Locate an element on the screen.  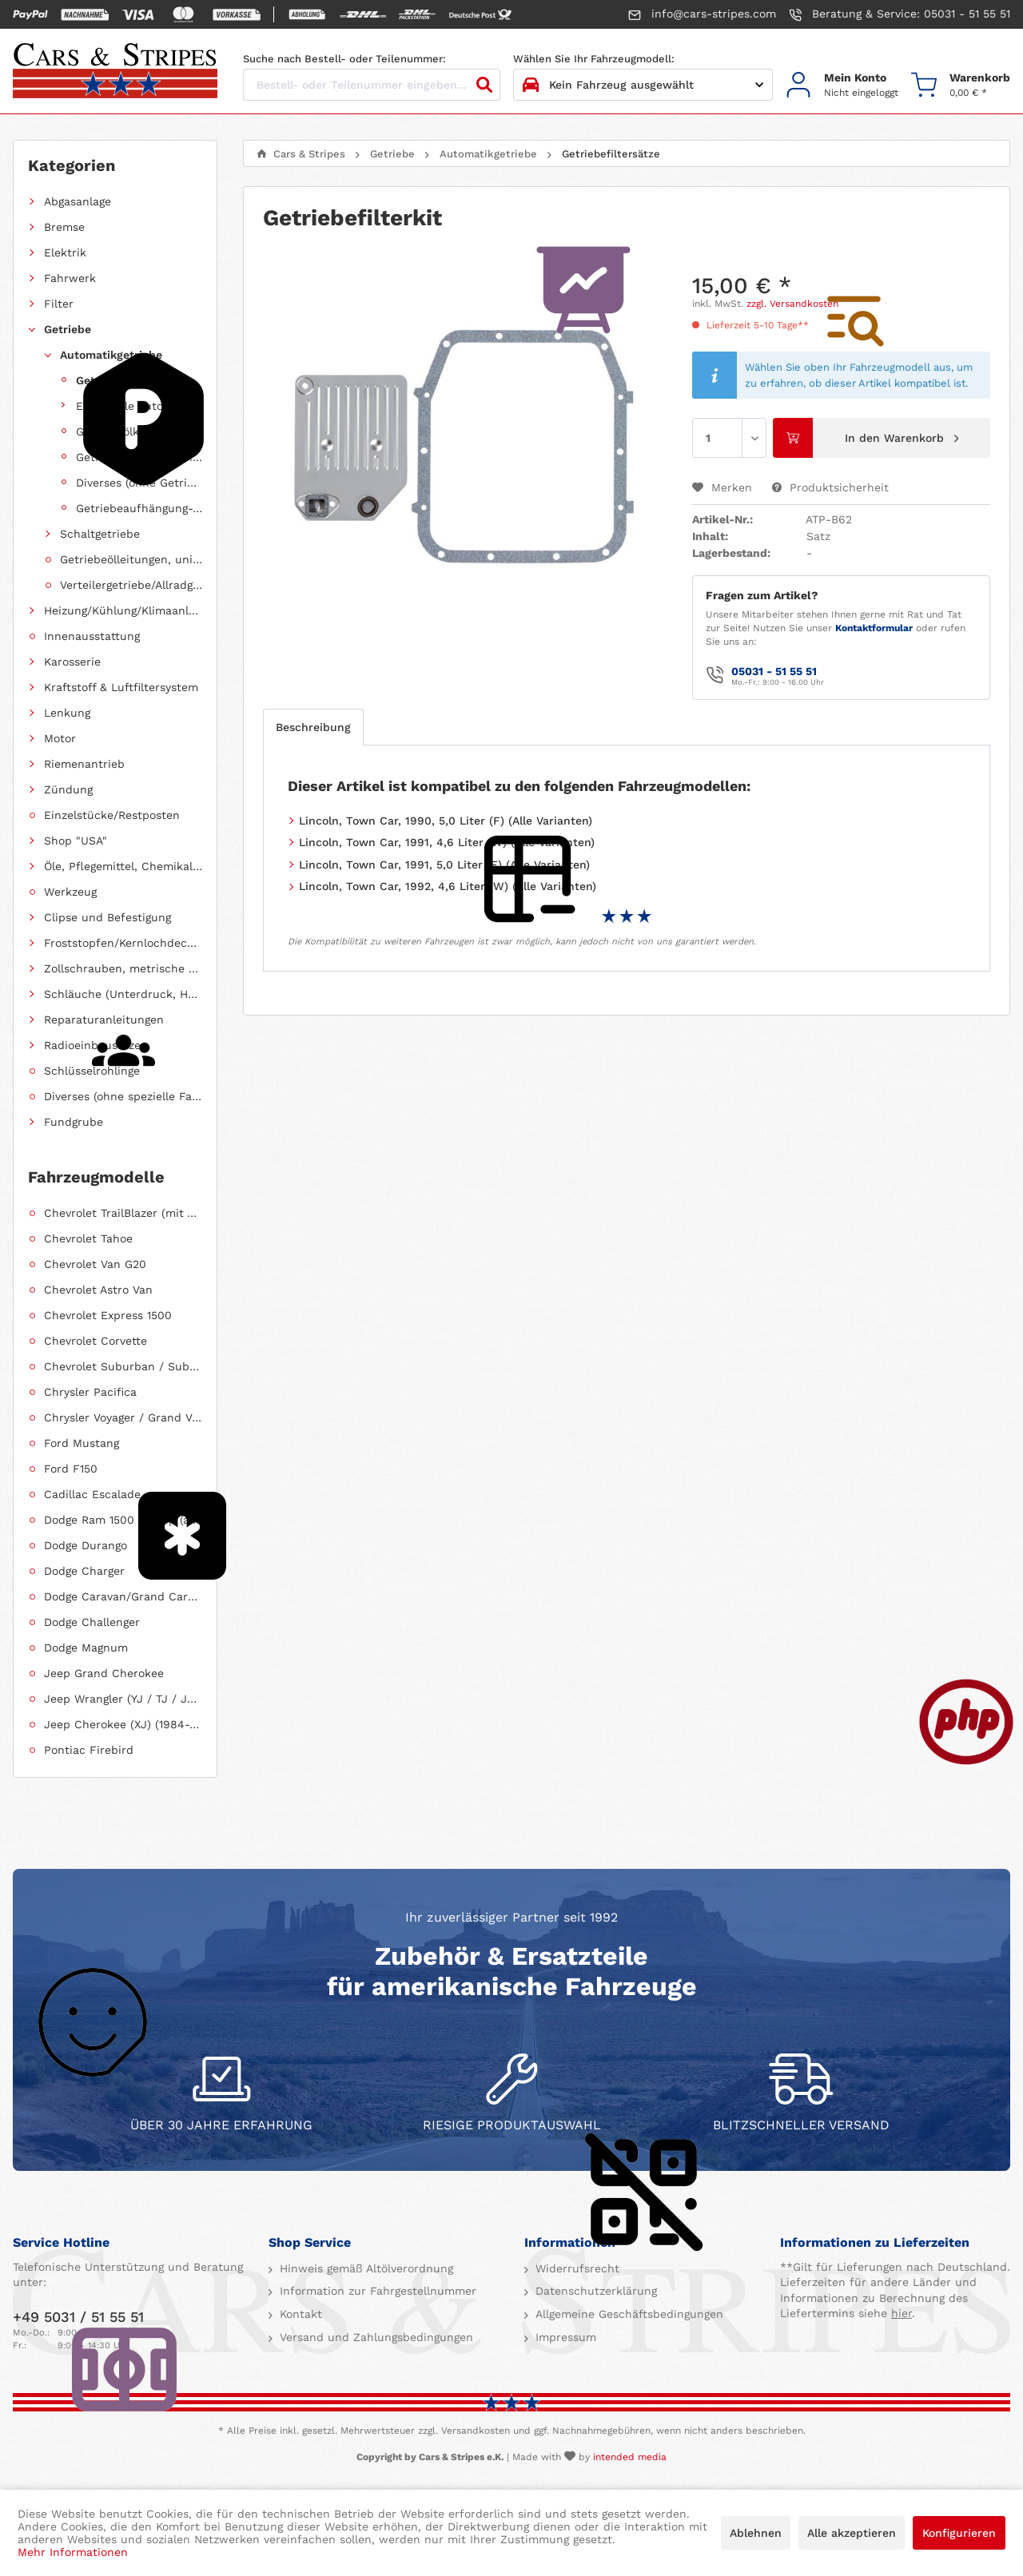
indicates a required field in a form is located at coordinates (182, 1536).